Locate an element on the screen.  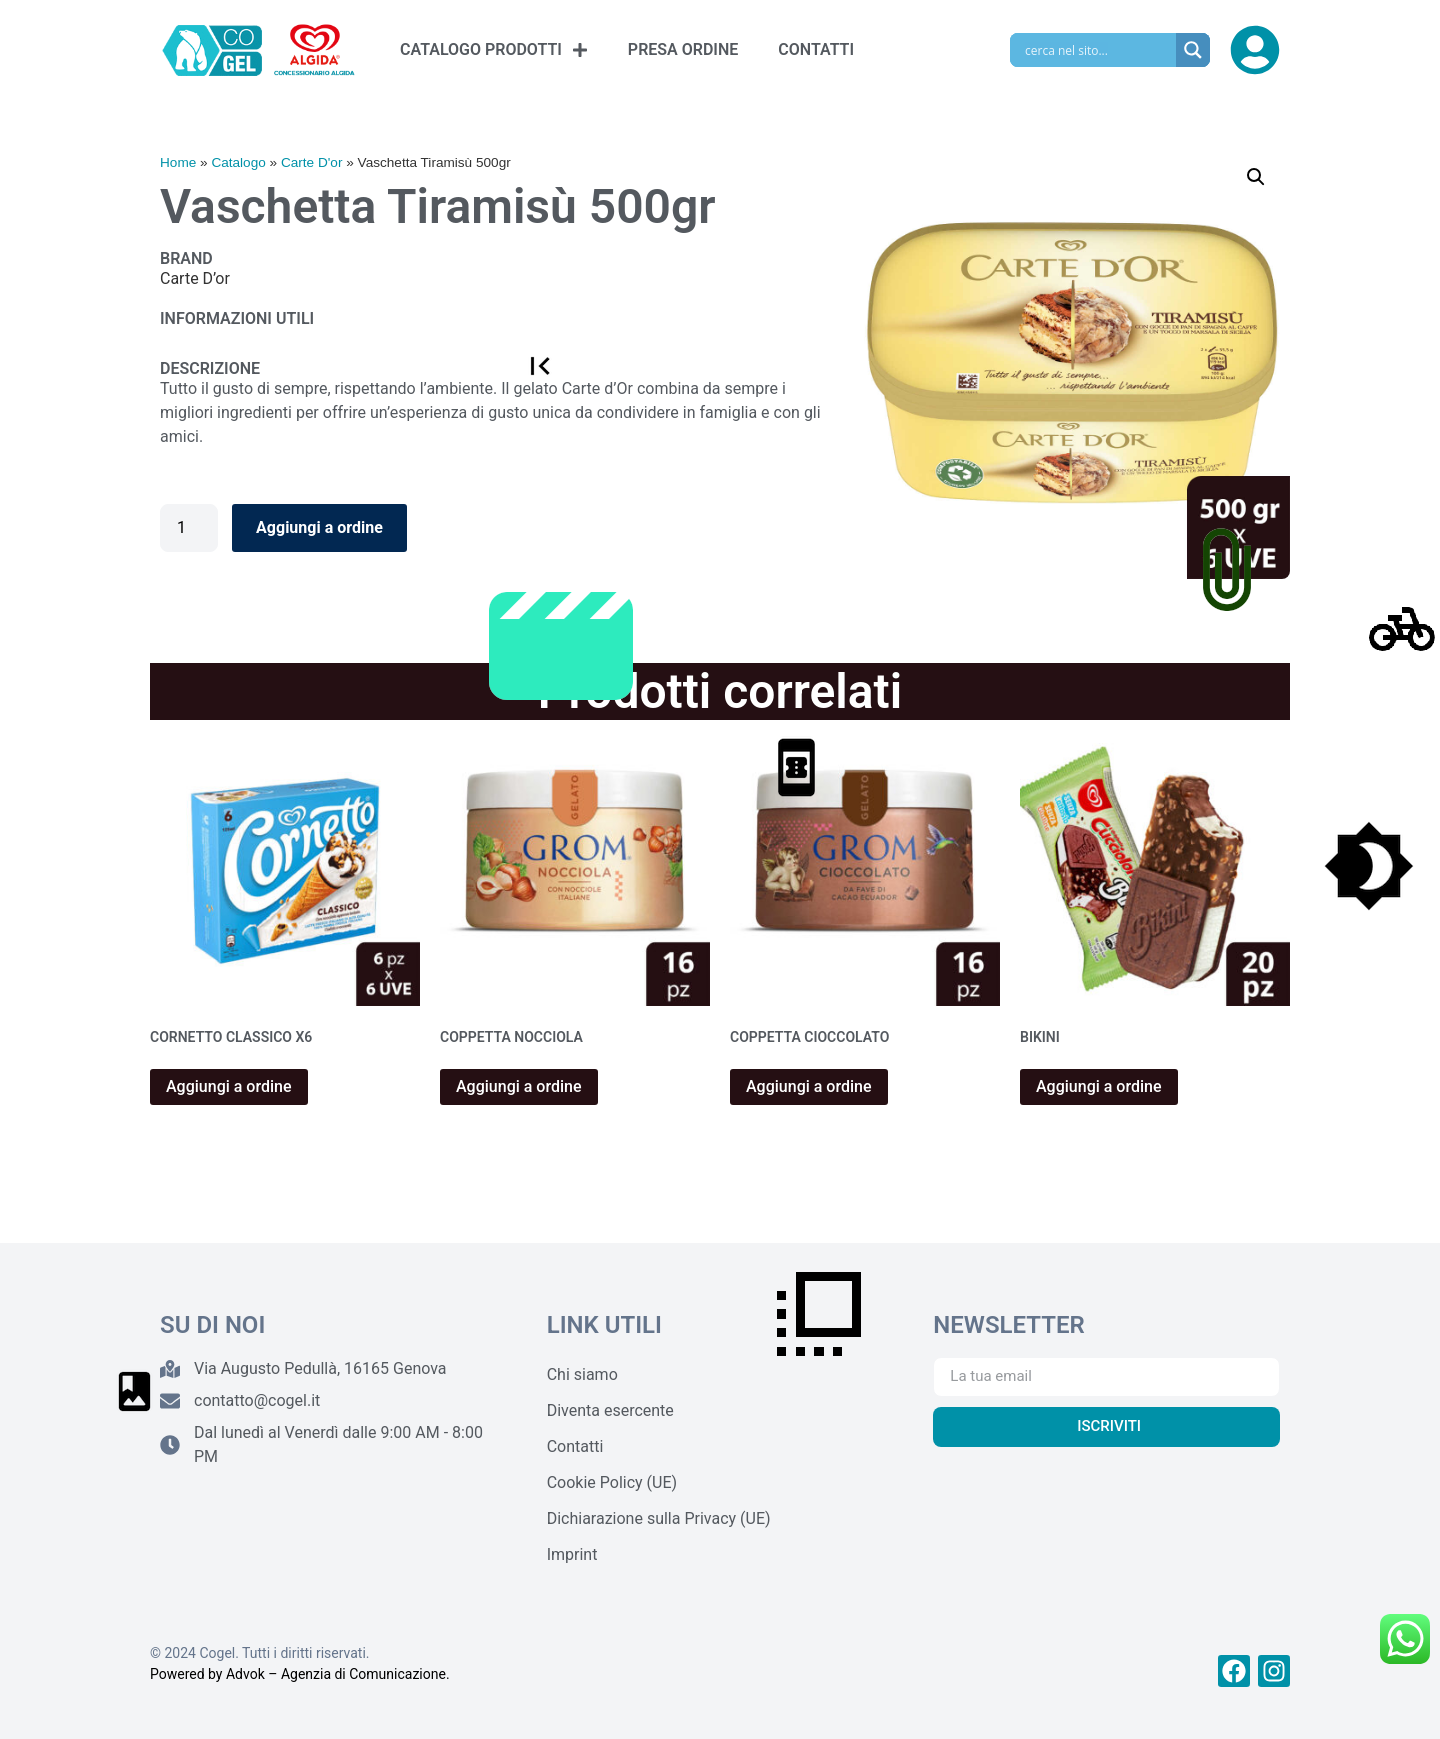
select bicycle as transportation mode is located at coordinates (1402, 629).